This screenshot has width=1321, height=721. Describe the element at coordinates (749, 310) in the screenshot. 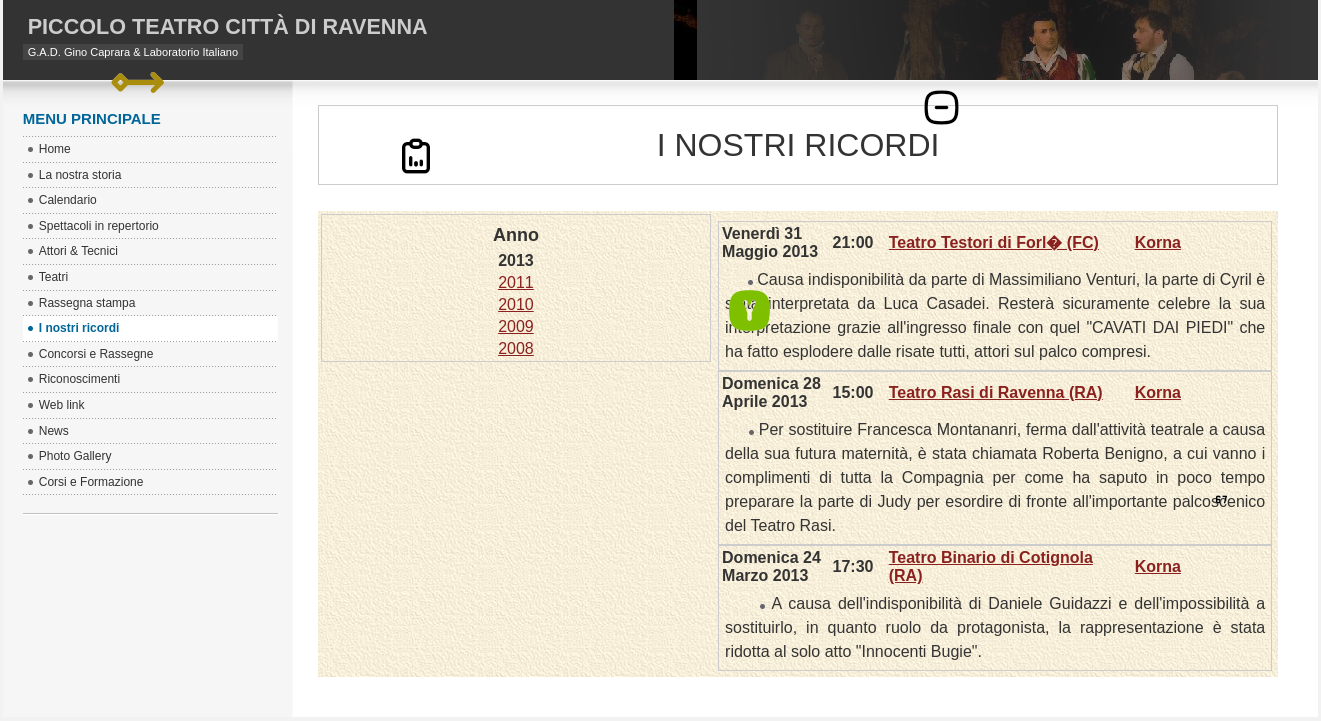

I see `represents the letter Y in a menu or keyboard interface` at that location.